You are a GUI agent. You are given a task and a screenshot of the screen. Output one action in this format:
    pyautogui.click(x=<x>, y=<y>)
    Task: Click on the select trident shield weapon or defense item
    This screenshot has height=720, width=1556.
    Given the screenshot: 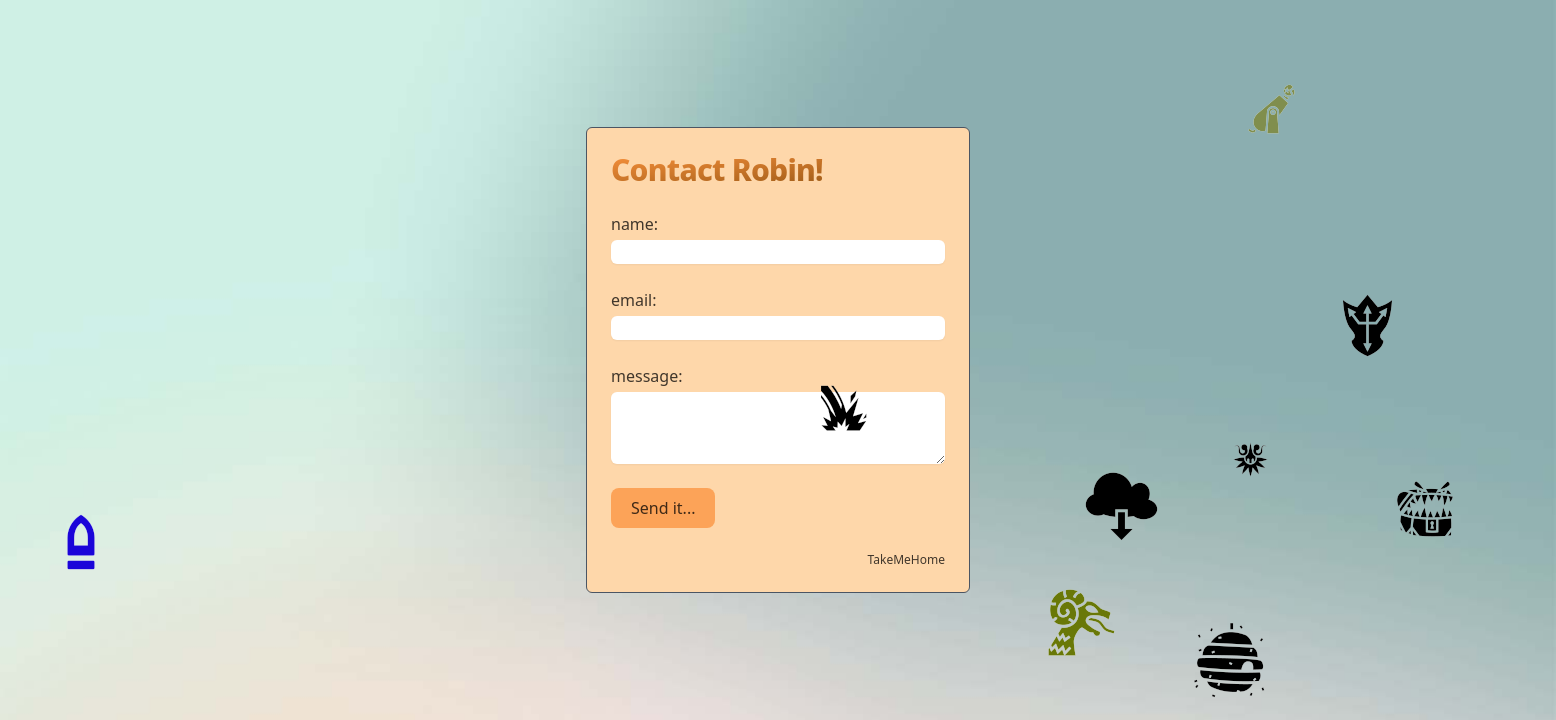 What is the action you would take?
    pyautogui.click(x=1367, y=325)
    